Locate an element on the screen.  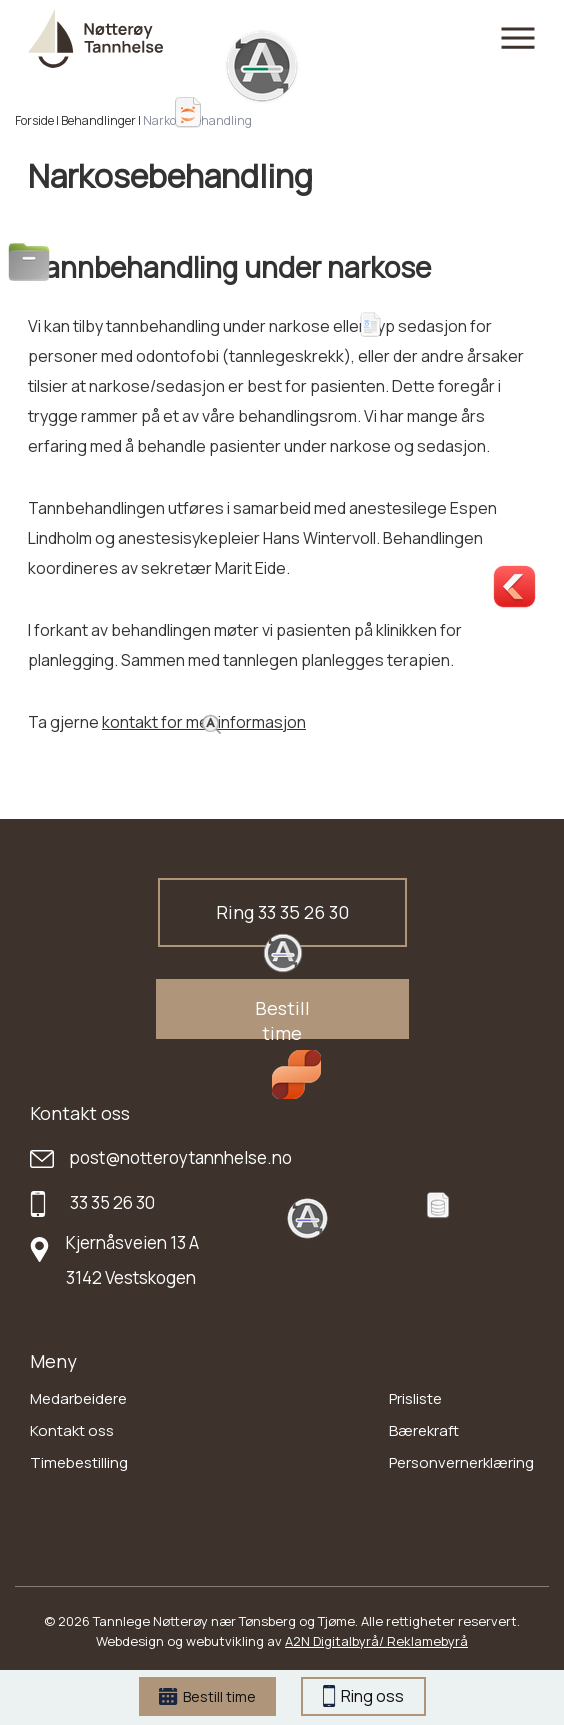
indicates a SQL database file is located at coordinates (438, 1205).